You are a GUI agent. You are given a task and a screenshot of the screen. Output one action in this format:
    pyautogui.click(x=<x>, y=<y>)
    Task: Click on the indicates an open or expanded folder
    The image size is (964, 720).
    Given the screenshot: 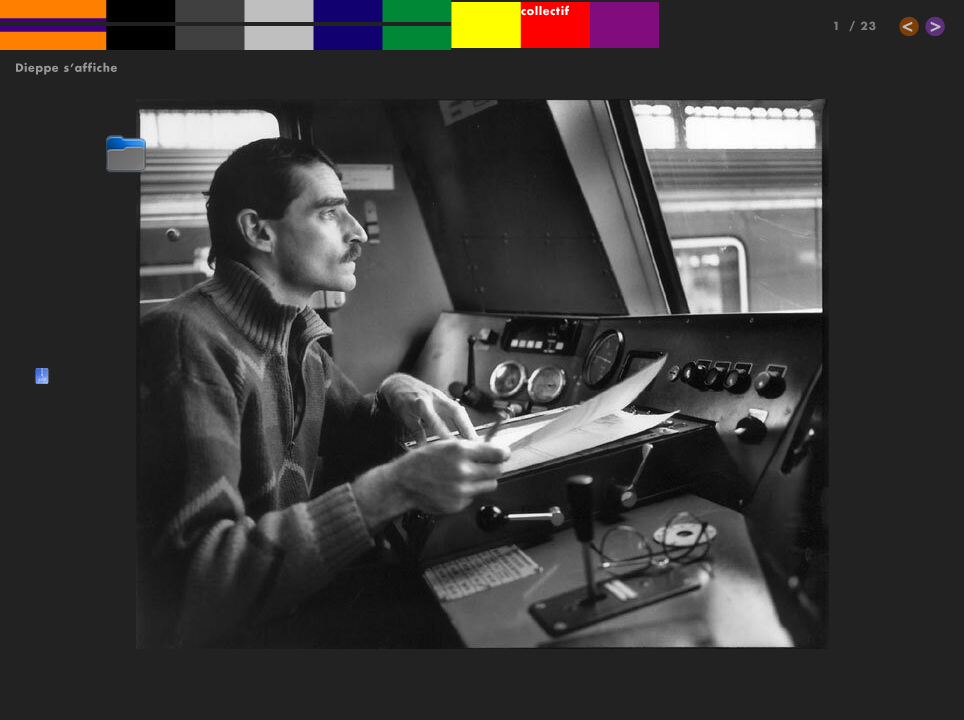 What is the action you would take?
    pyautogui.click(x=126, y=153)
    